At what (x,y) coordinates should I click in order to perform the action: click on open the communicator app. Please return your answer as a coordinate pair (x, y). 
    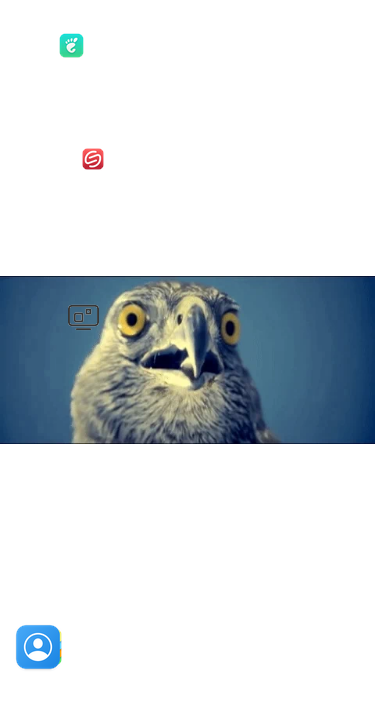
    Looking at the image, I should click on (38, 647).